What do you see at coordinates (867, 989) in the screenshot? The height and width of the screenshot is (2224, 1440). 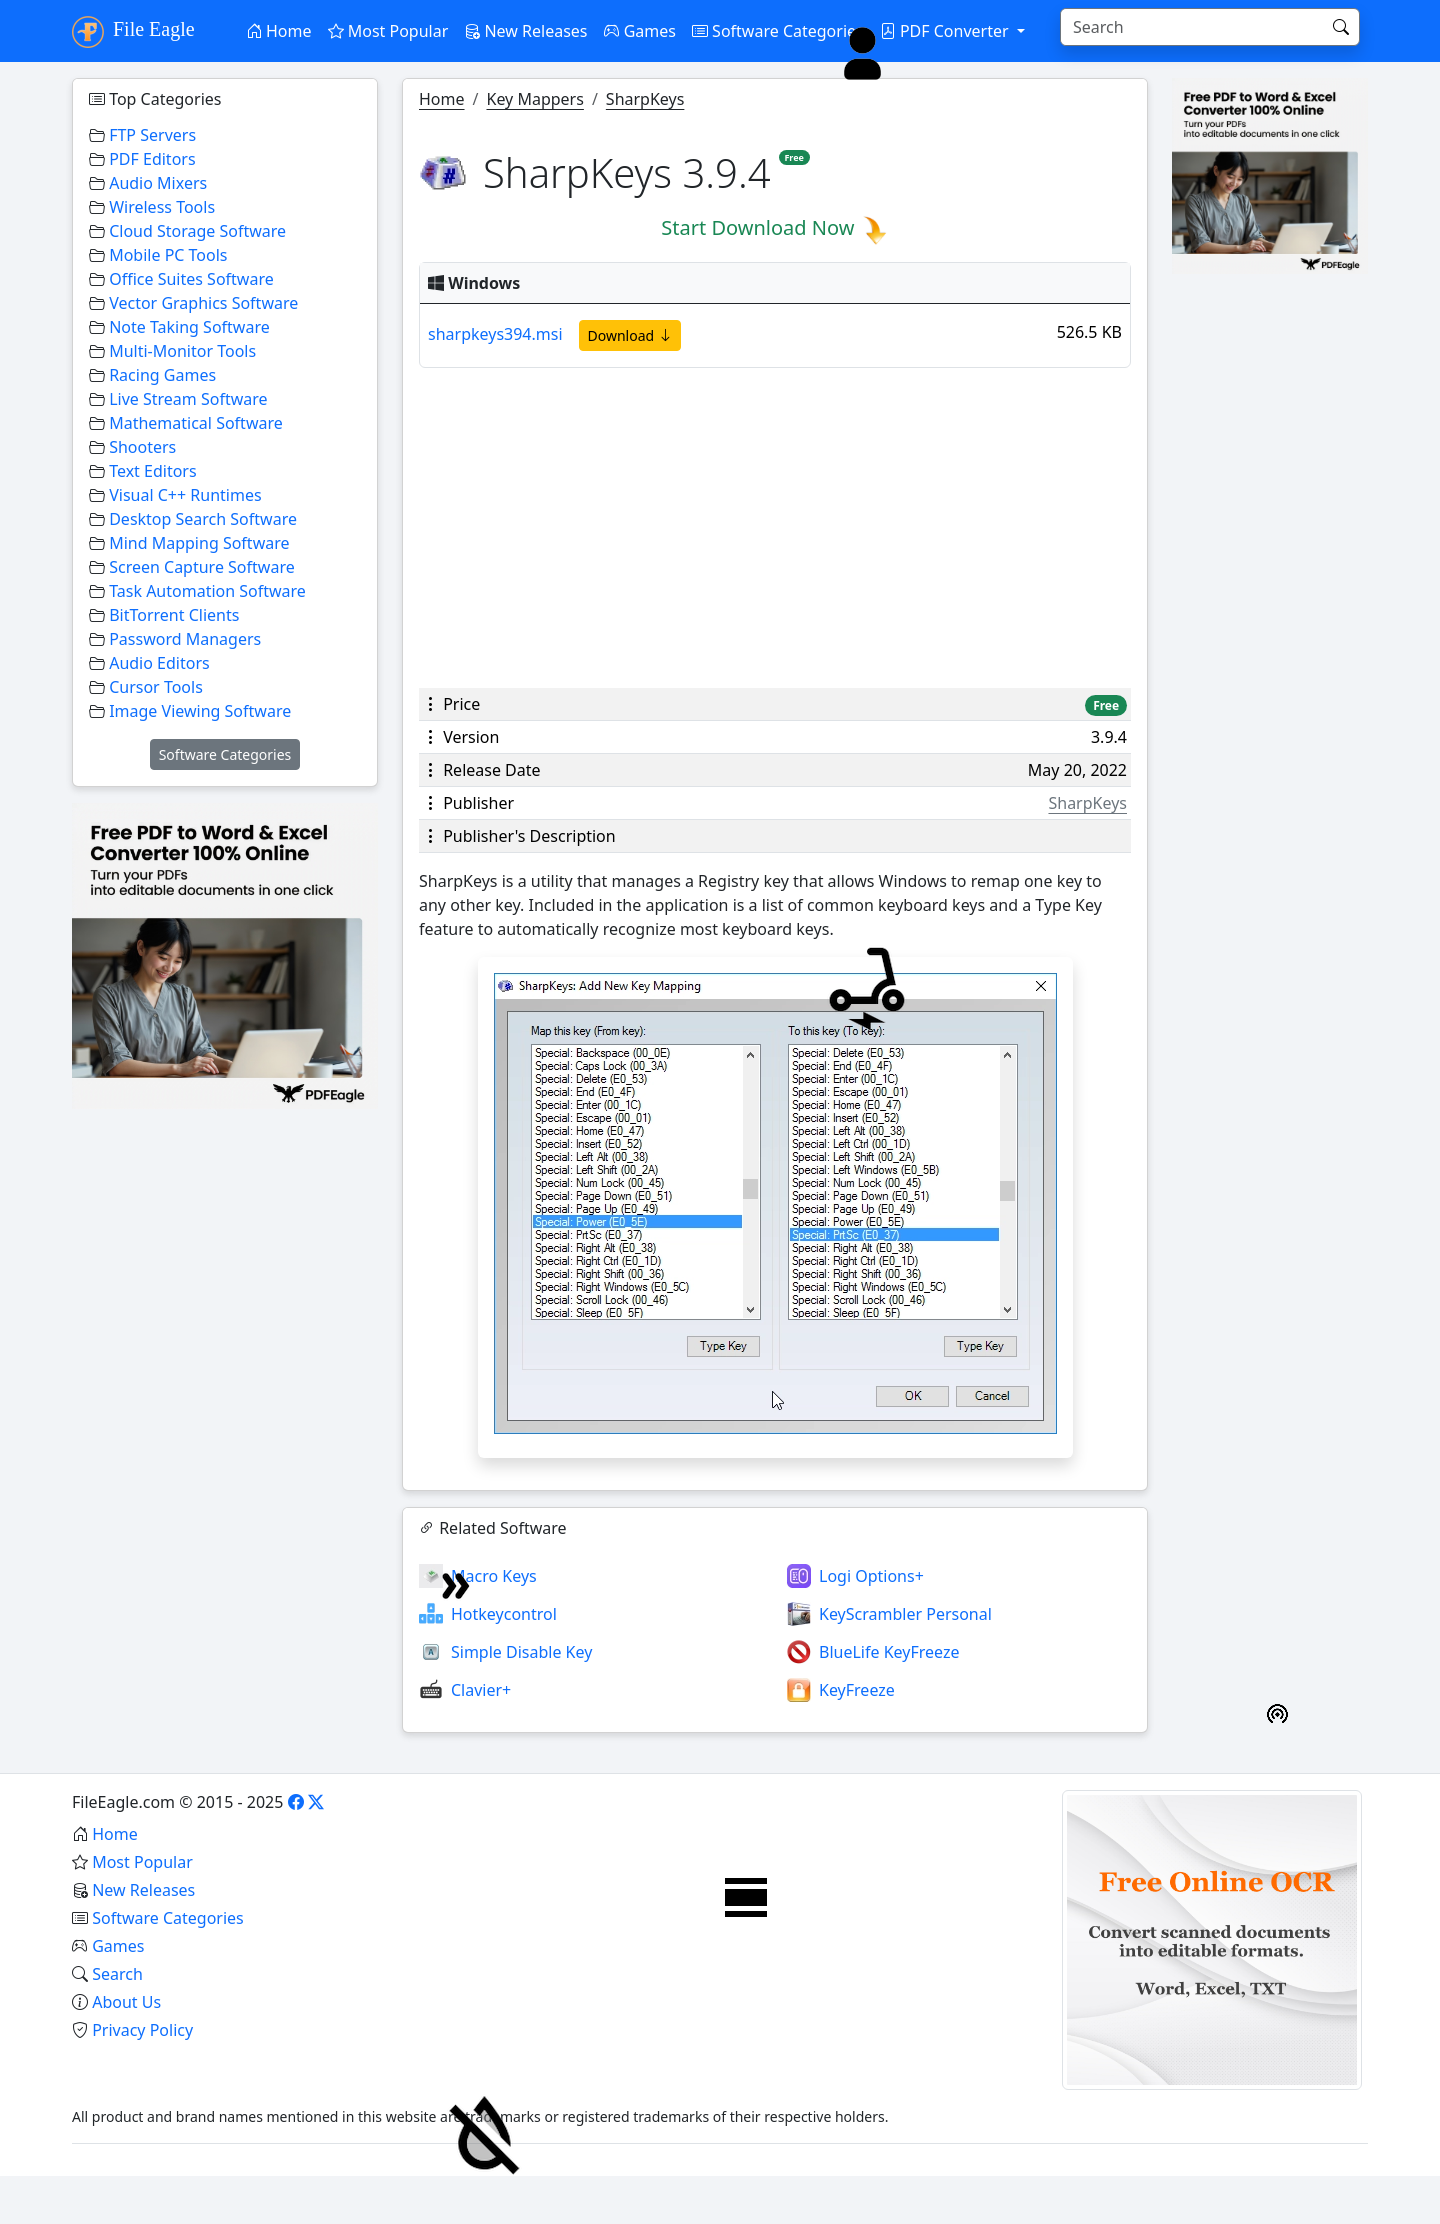 I see `find nearby electric scooter rentals` at bounding box center [867, 989].